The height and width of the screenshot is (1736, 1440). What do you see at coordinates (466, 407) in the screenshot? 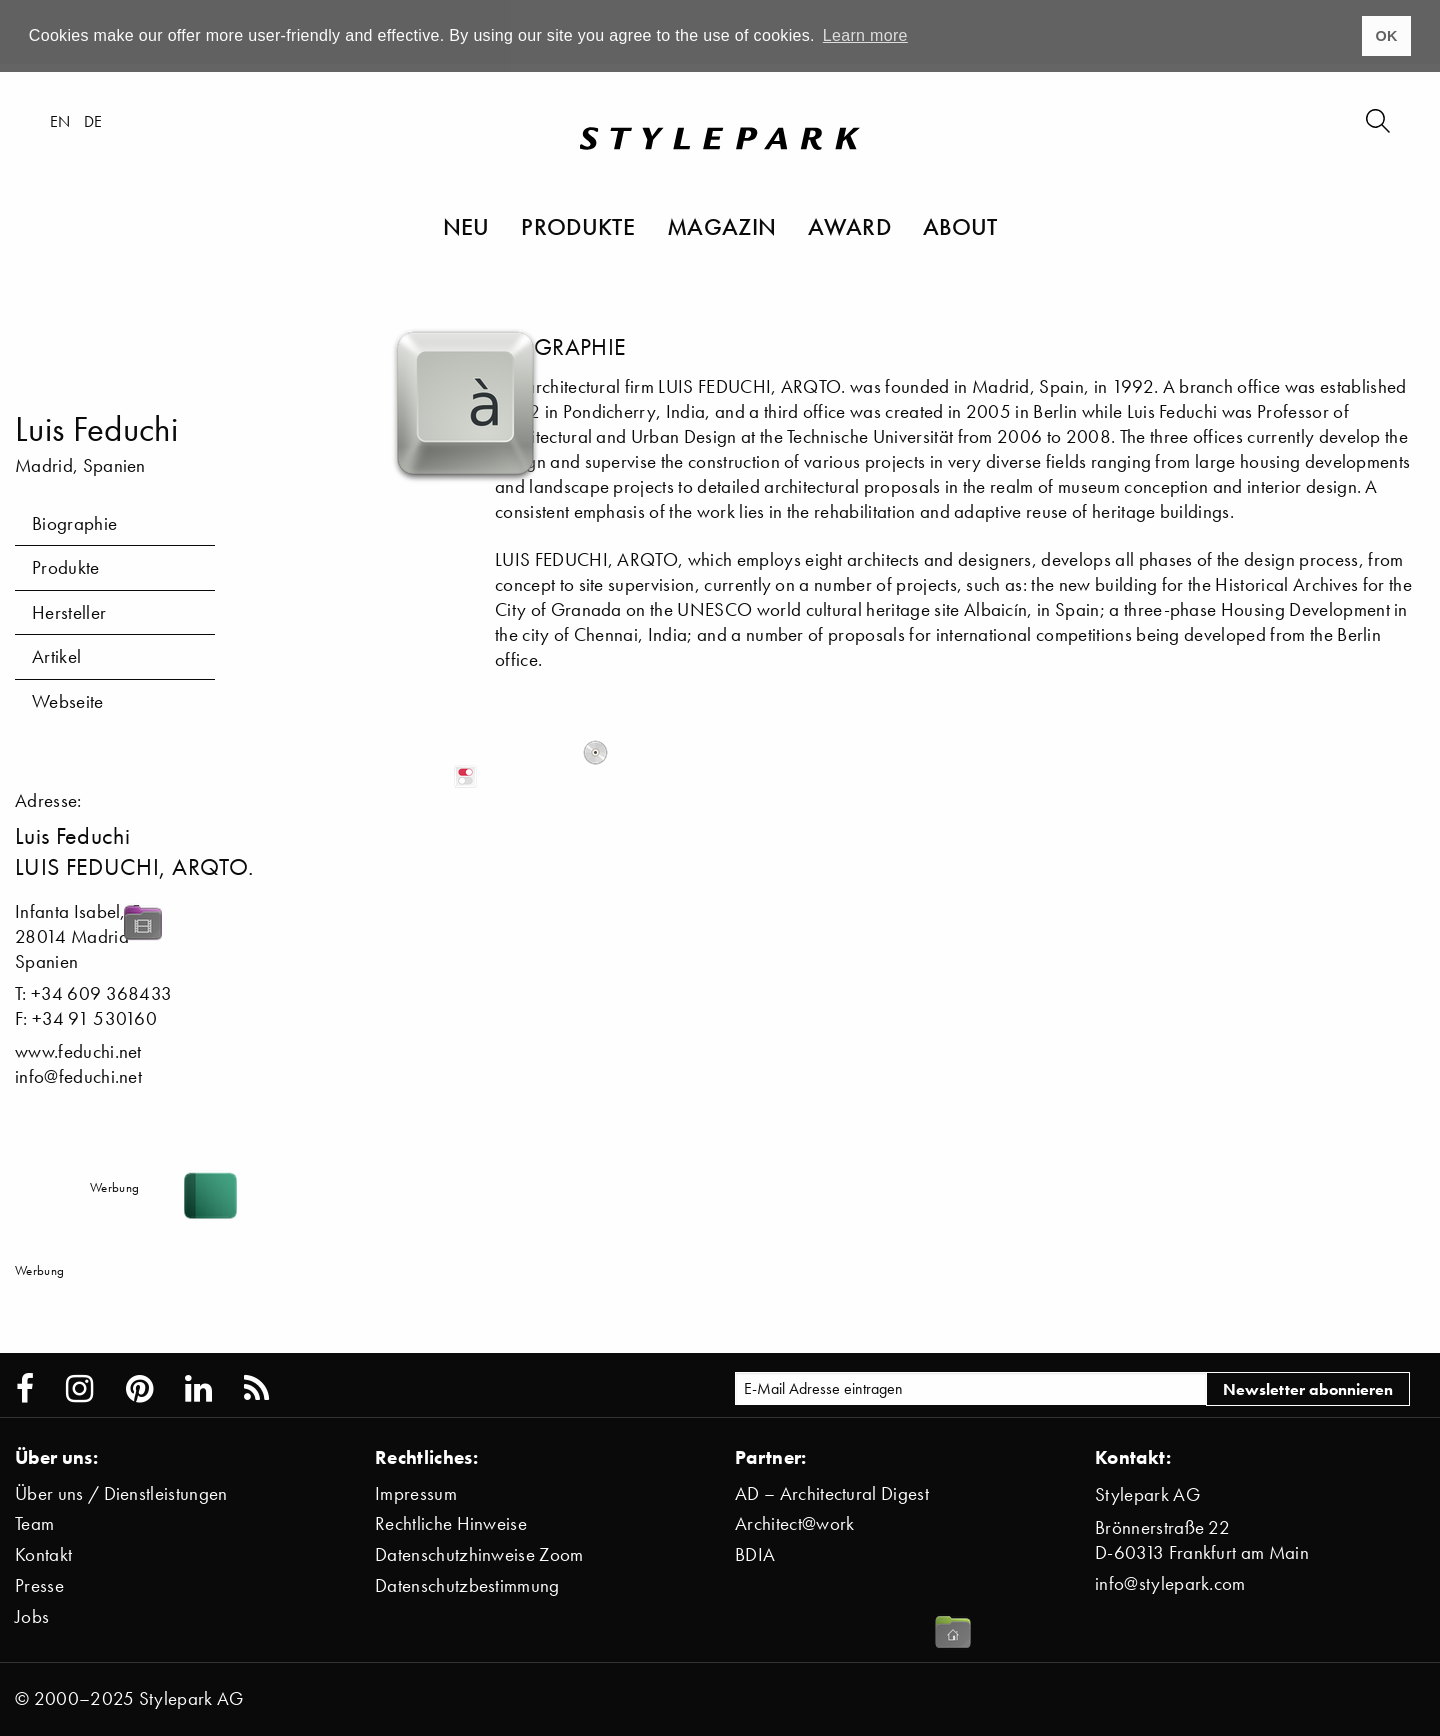
I see `open character map to insert special symbols` at bounding box center [466, 407].